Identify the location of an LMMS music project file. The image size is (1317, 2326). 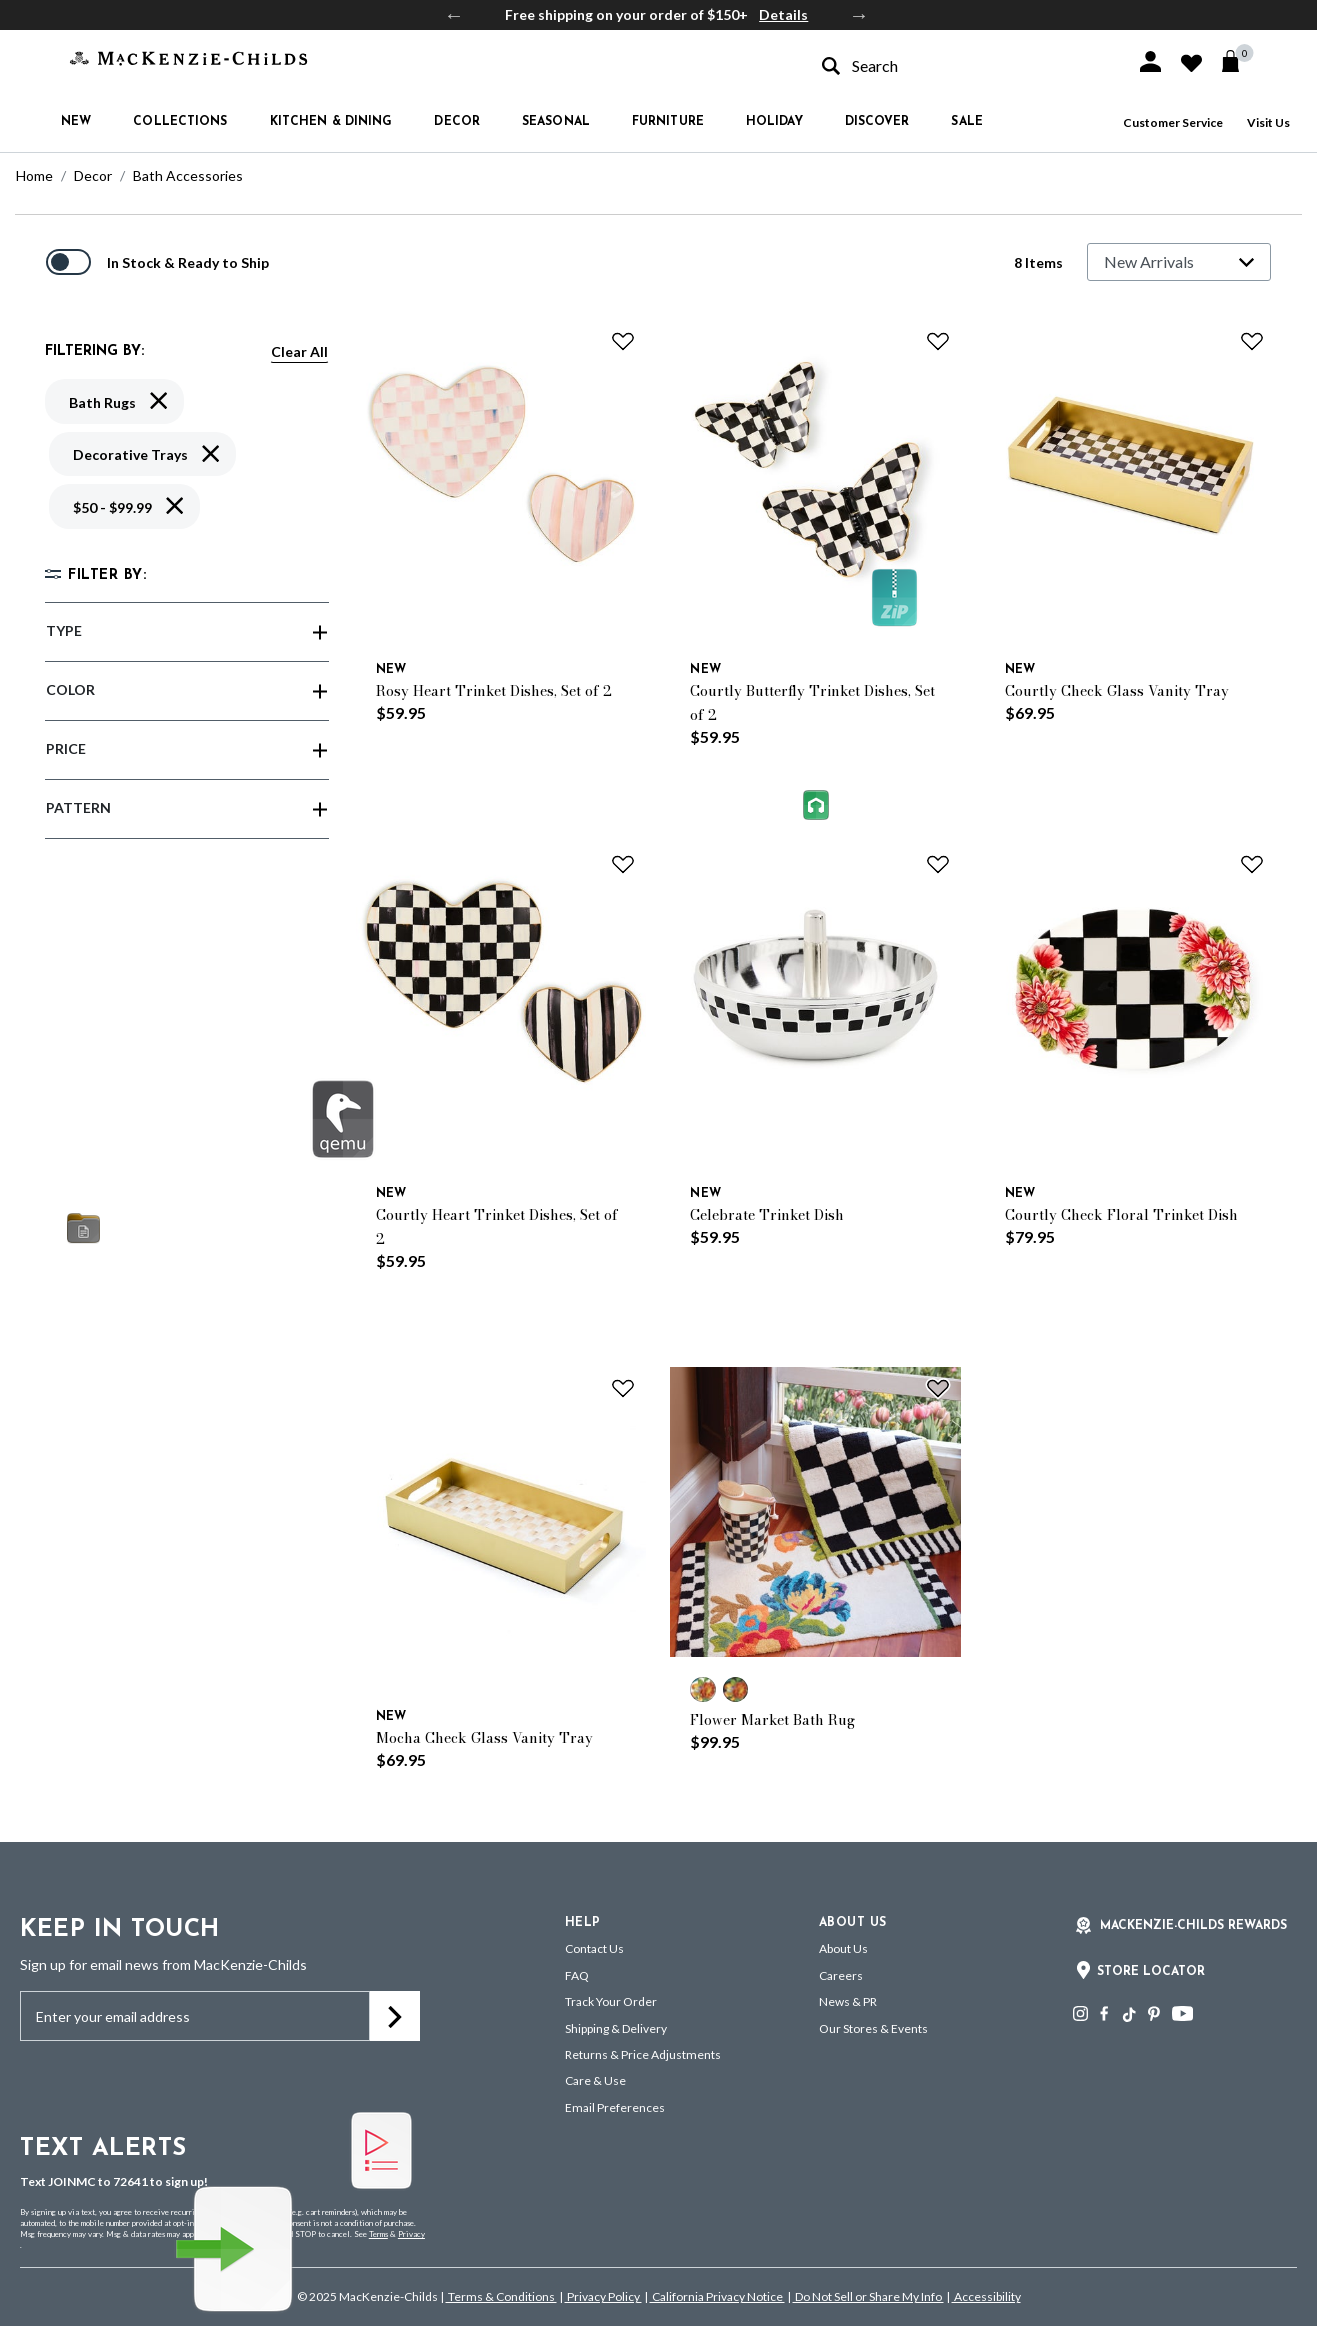
(816, 805).